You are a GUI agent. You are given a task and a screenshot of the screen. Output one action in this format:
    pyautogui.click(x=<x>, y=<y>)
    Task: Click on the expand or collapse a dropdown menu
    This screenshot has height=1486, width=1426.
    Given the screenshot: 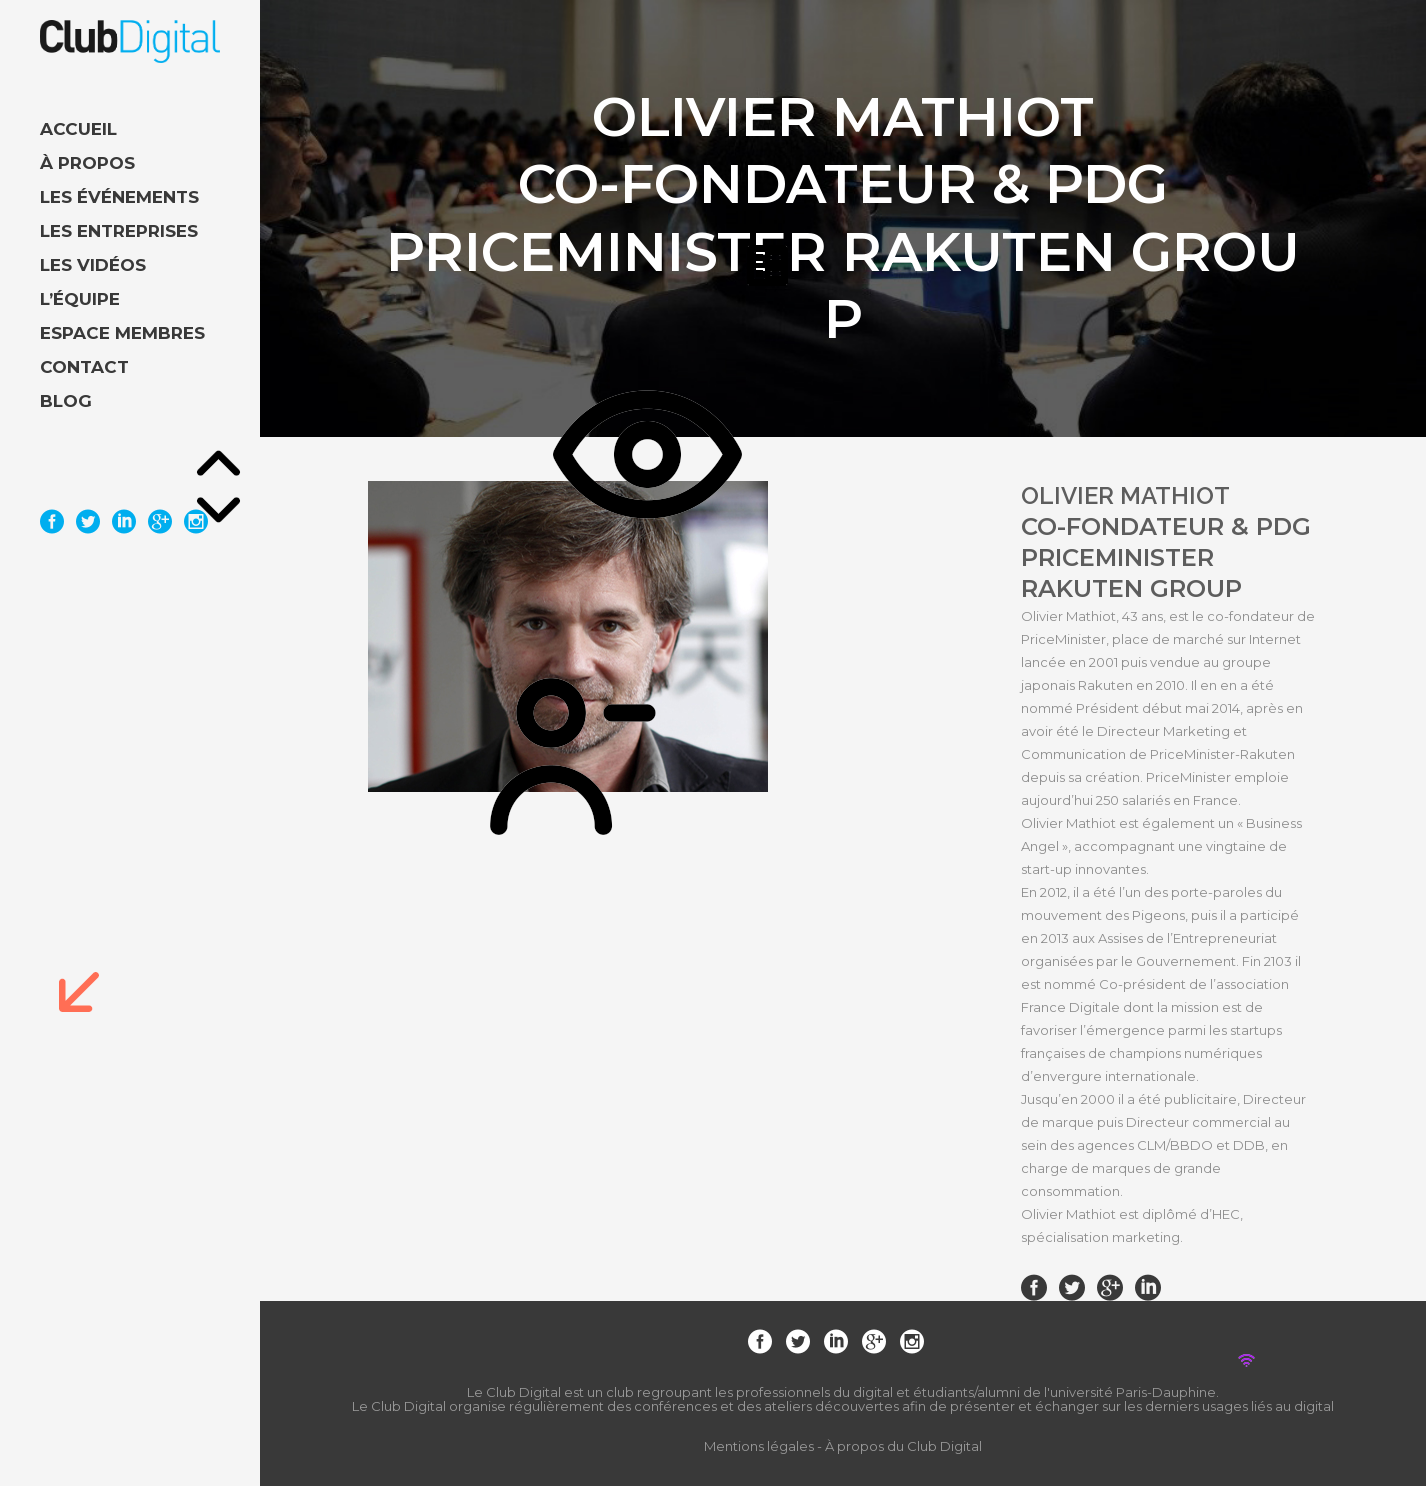 What is the action you would take?
    pyautogui.click(x=218, y=486)
    